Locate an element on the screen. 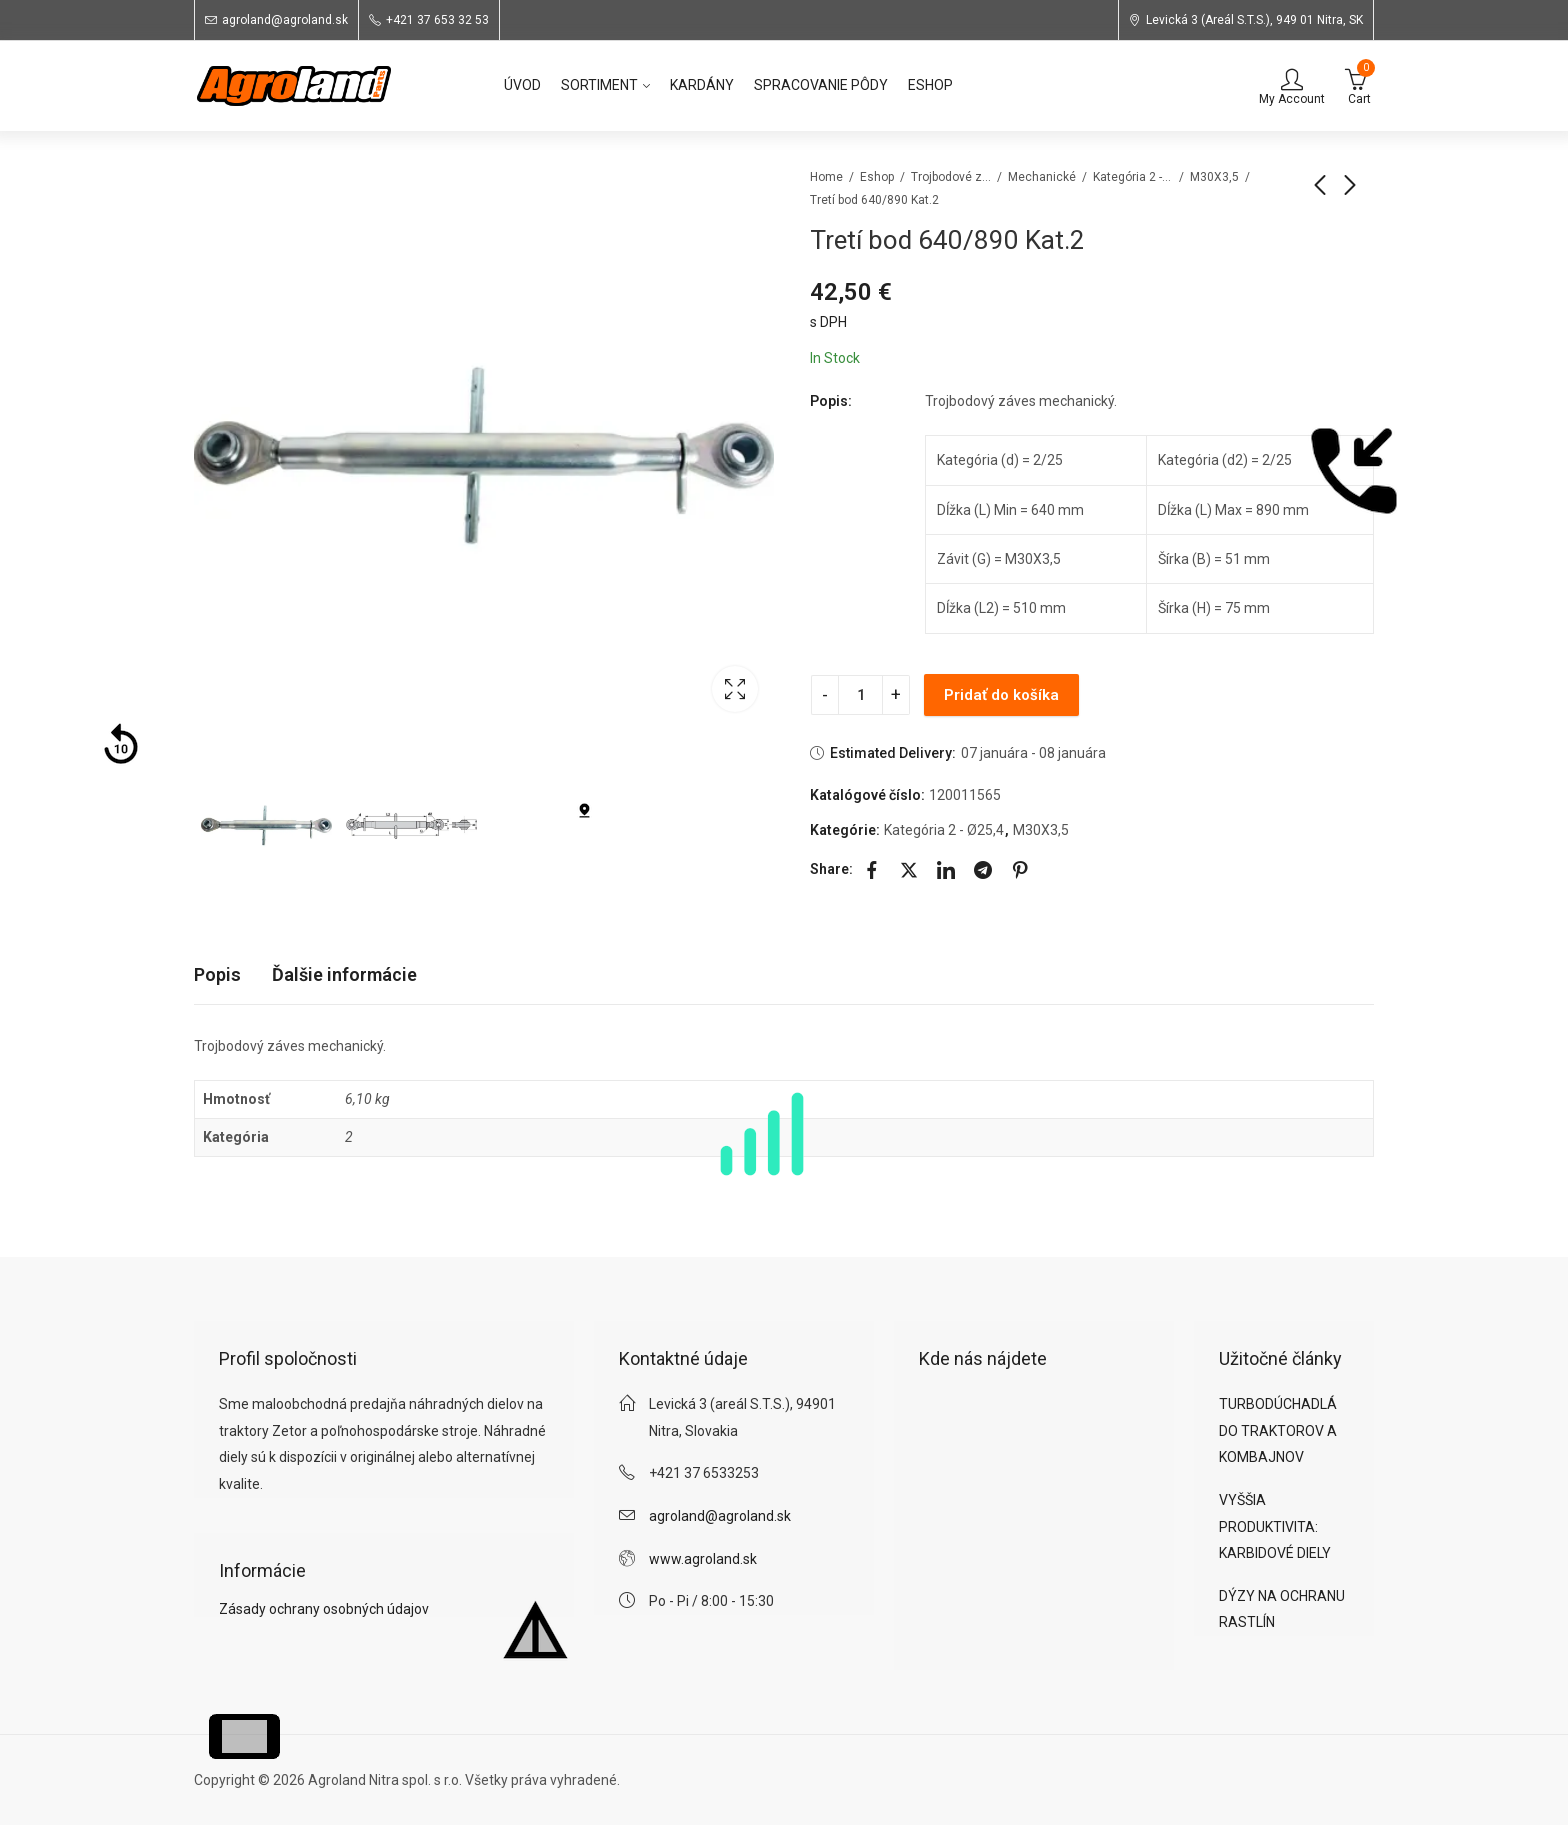 The width and height of the screenshot is (1568, 1825). indicates a missed call that needs to be returned is located at coordinates (1354, 471).